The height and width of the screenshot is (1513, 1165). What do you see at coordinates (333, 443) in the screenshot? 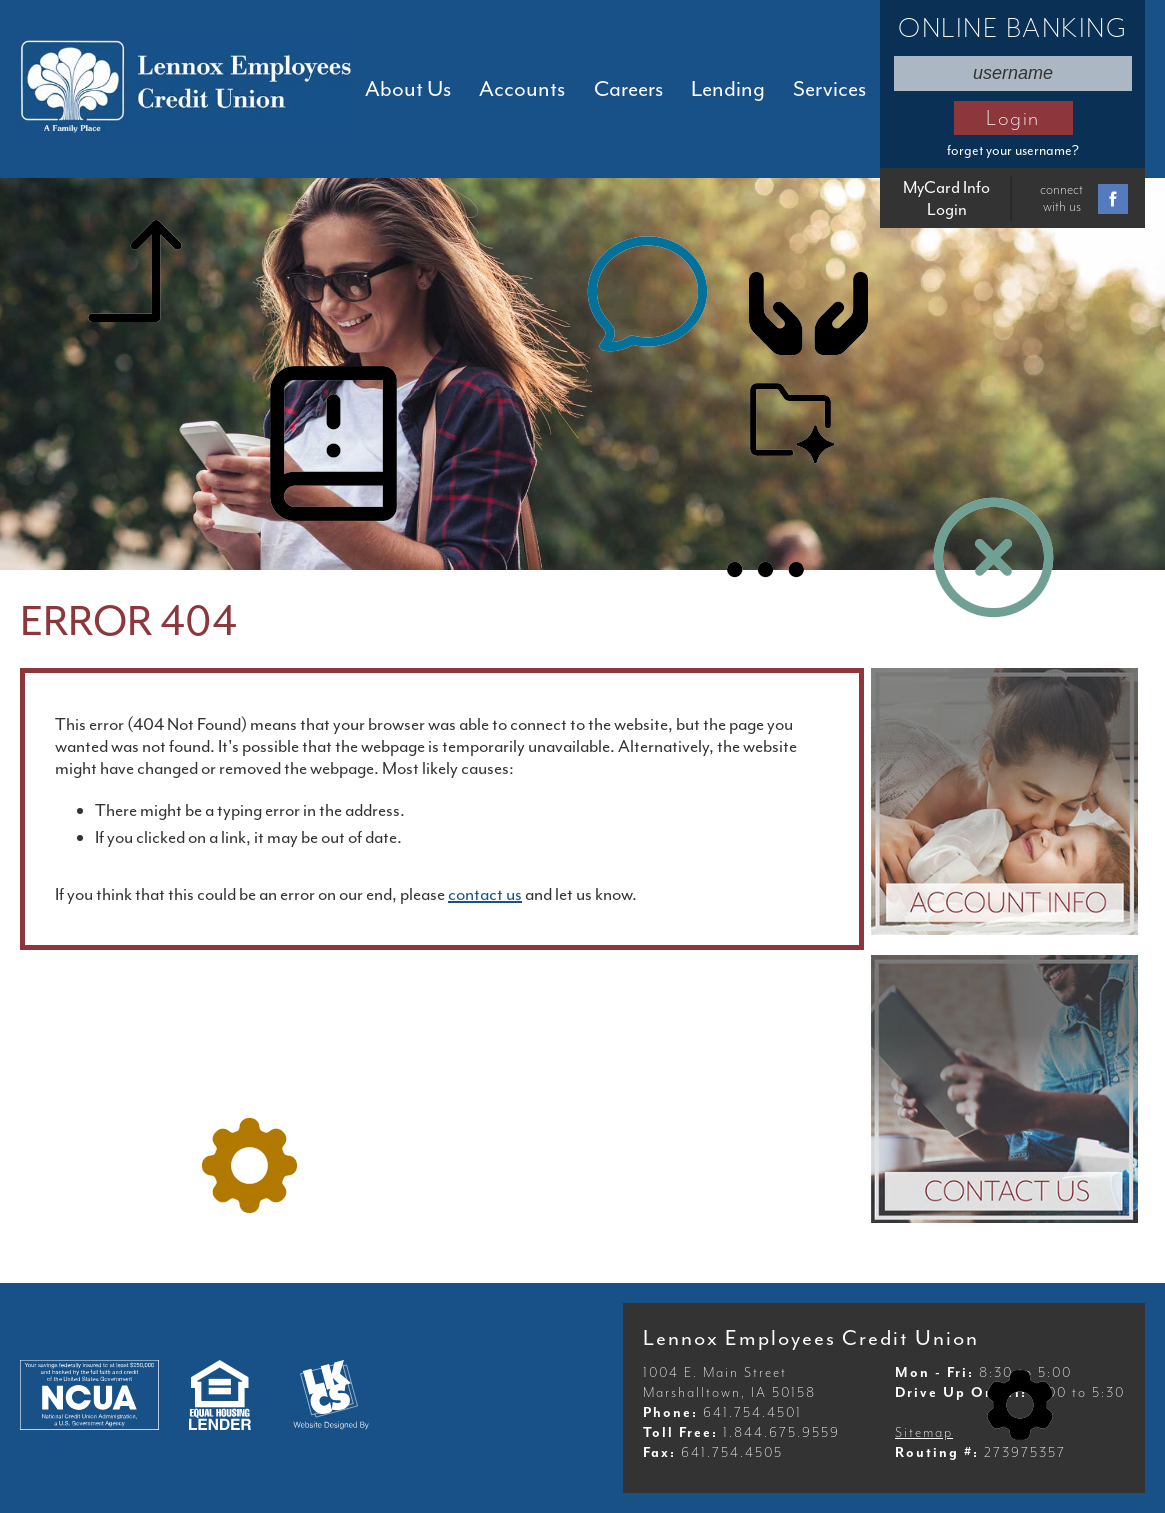
I see `indicates an alert or notification related to a book or reading item` at bounding box center [333, 443].